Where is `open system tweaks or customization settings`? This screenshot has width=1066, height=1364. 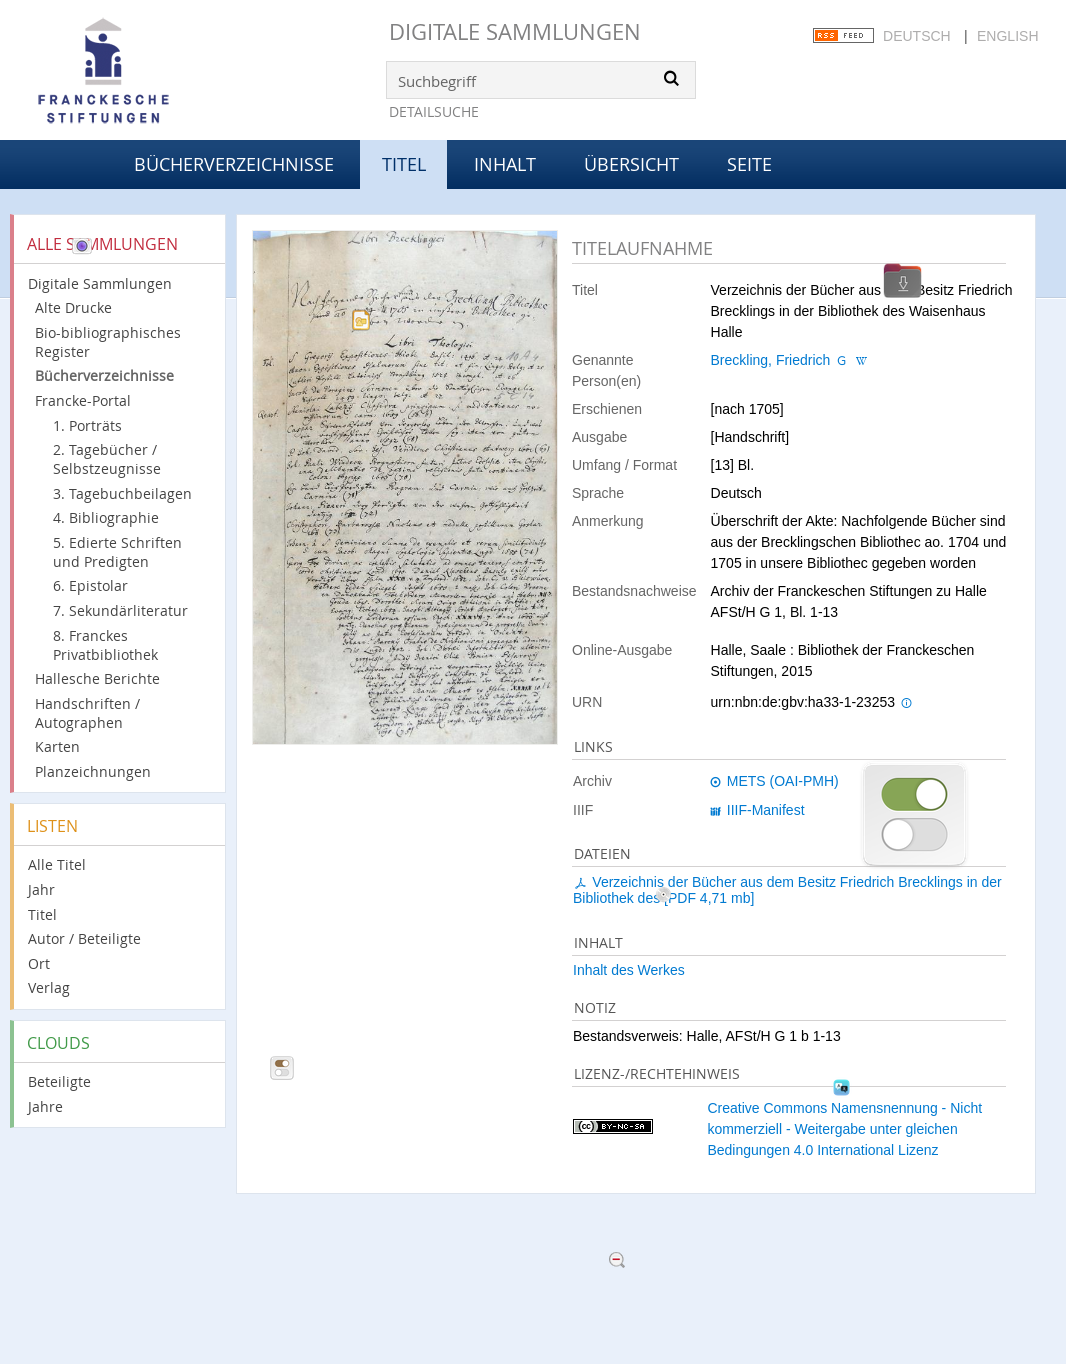
open system tweaks or customization settings is located at coordinates (282, 1068).